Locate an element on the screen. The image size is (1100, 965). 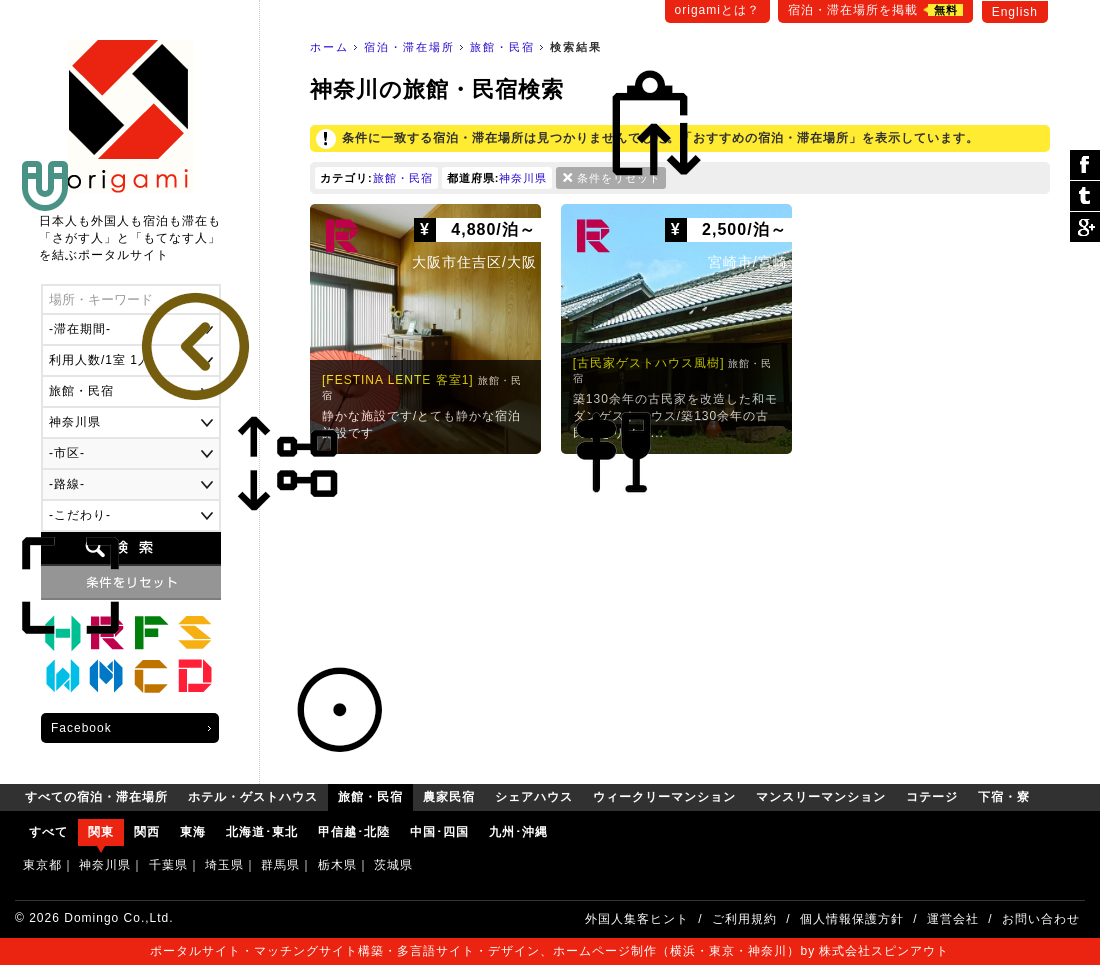
copy to clipboard is located at coordinates (650, 123).